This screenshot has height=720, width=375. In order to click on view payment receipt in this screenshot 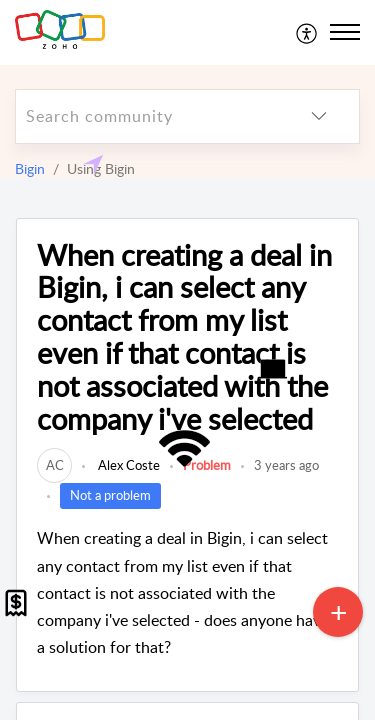, I will do `click(16, 603)`.